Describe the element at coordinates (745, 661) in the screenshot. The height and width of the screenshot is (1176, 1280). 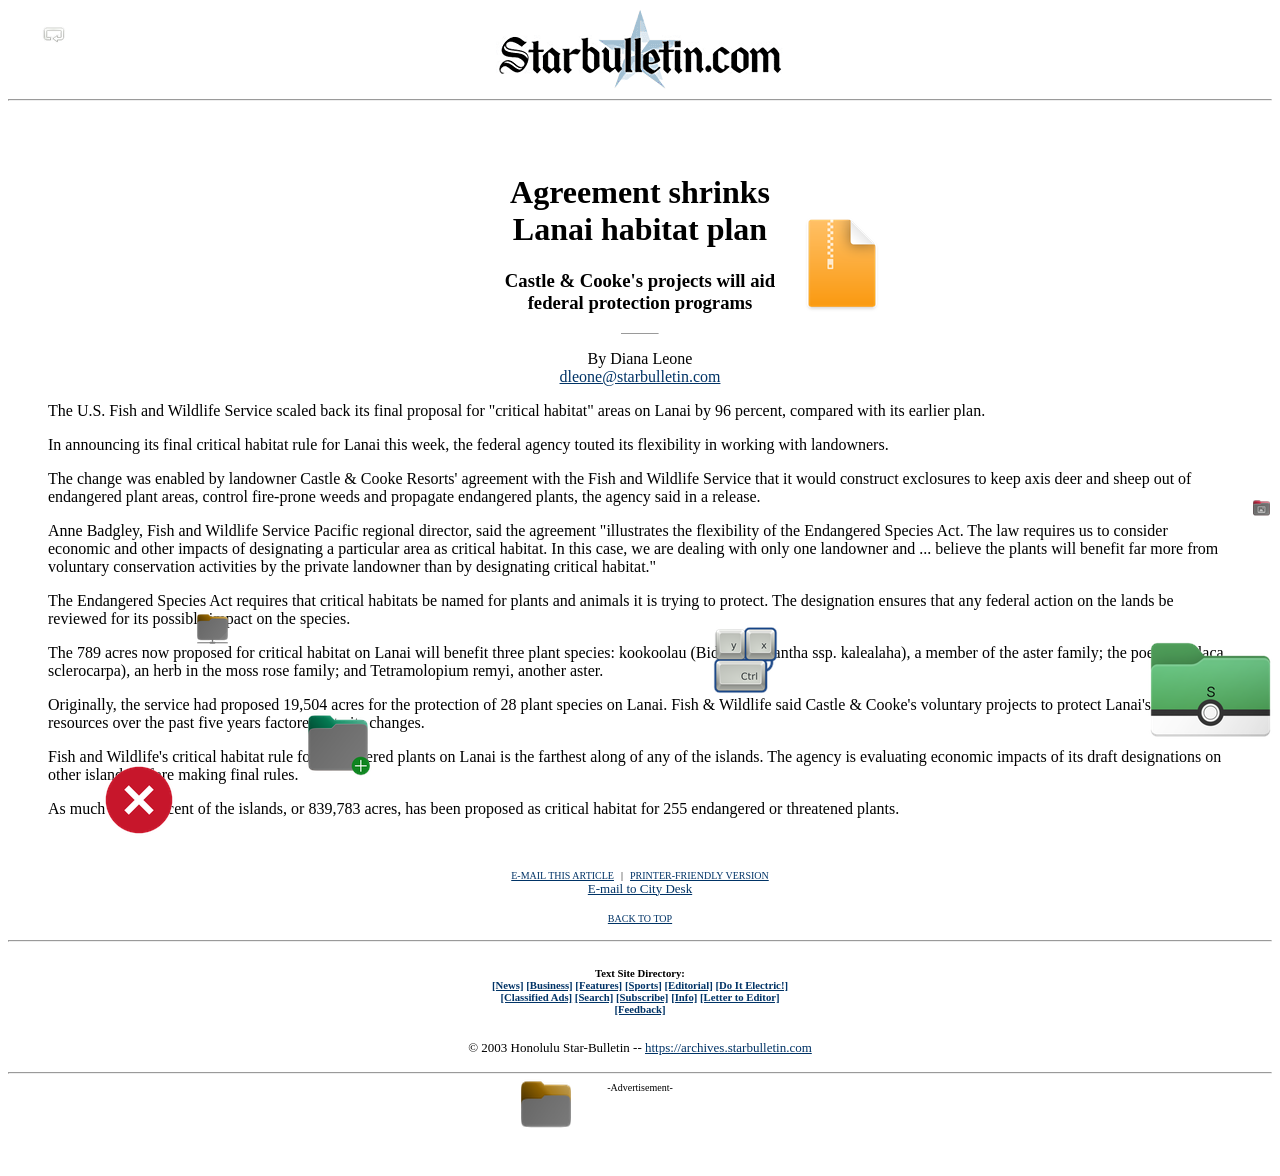
I see `configure keyboard shortcuts in system preferences` at that location.